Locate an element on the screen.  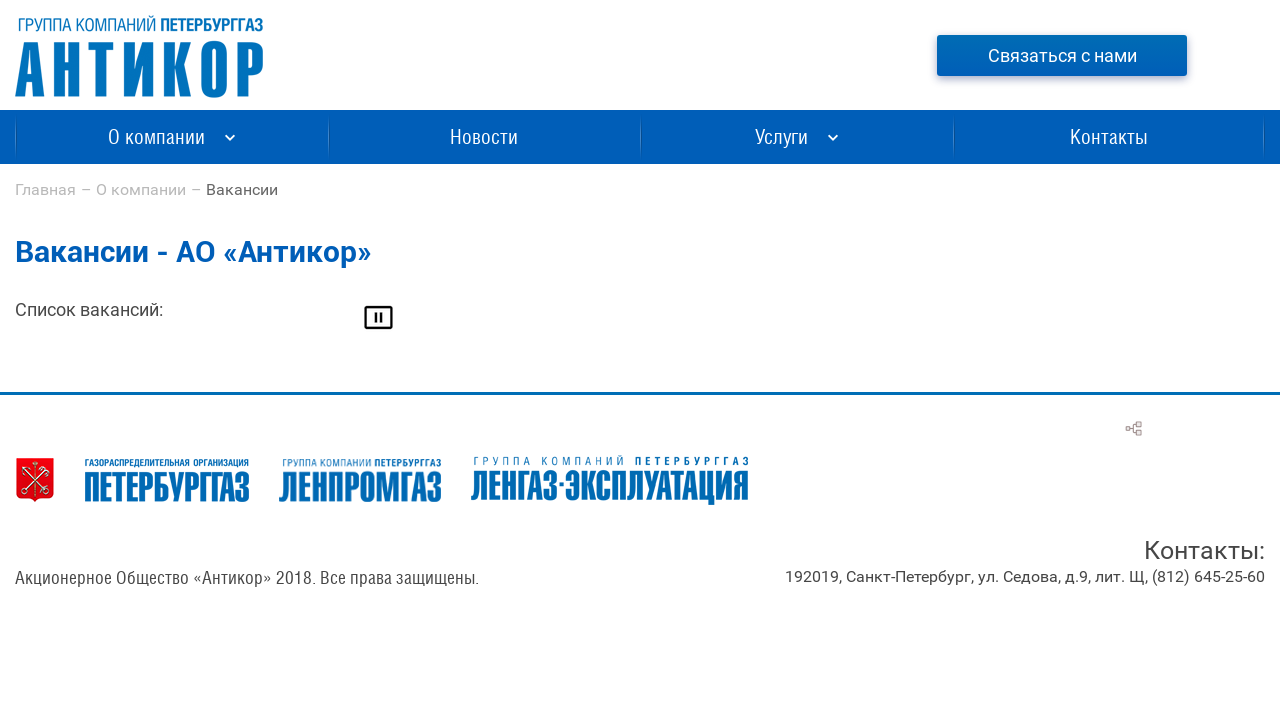
view hierarchical structure or organization is located at coordinates (1134, 428).